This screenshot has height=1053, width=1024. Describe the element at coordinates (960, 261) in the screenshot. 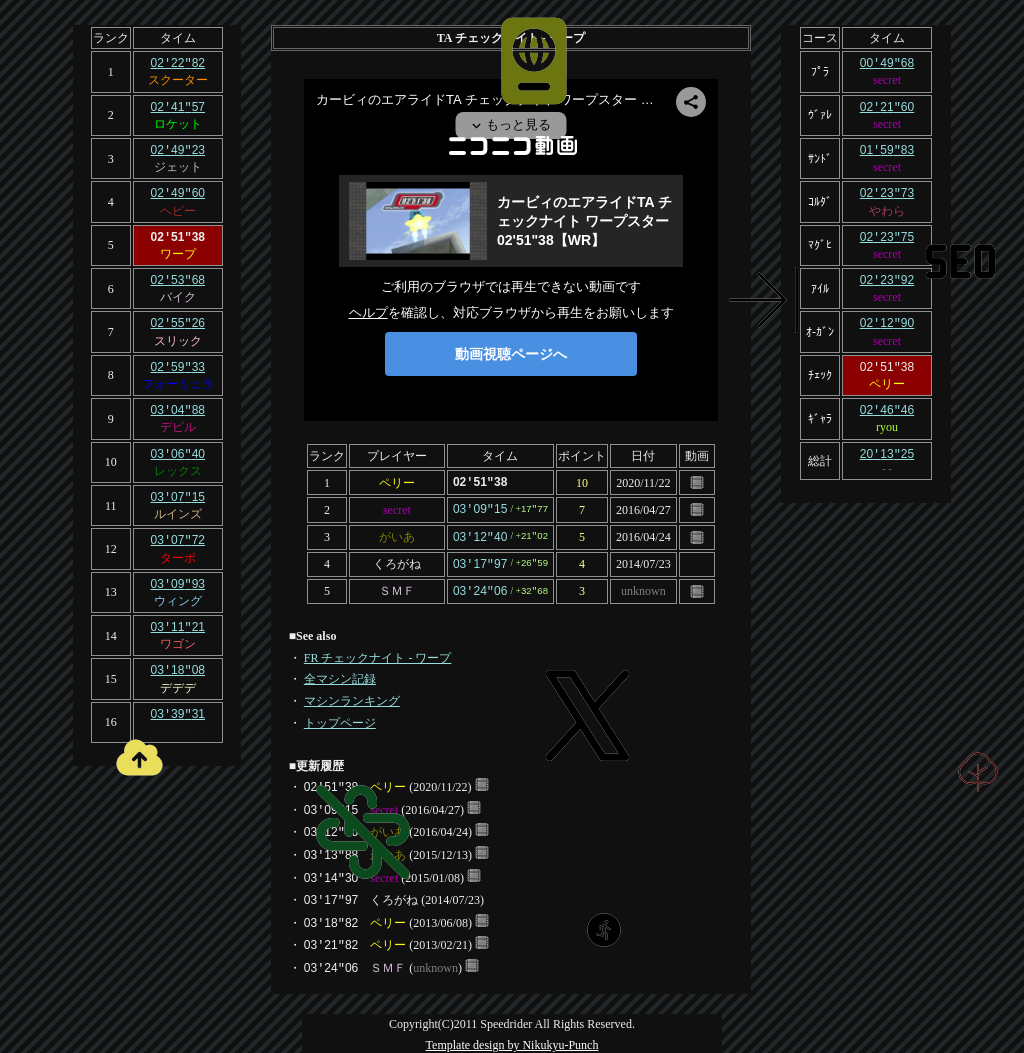

I see `access search engine optimization tools` at that location.